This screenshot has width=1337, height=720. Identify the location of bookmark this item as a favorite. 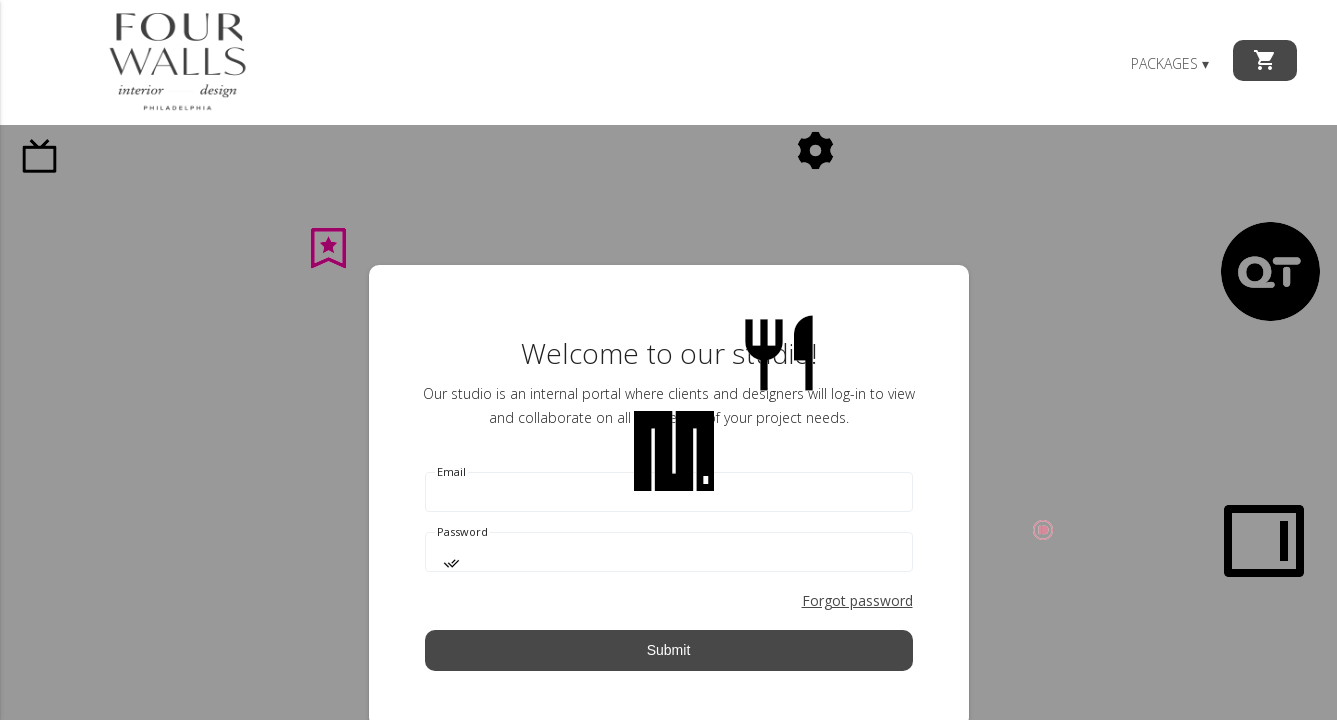
(328, 247).